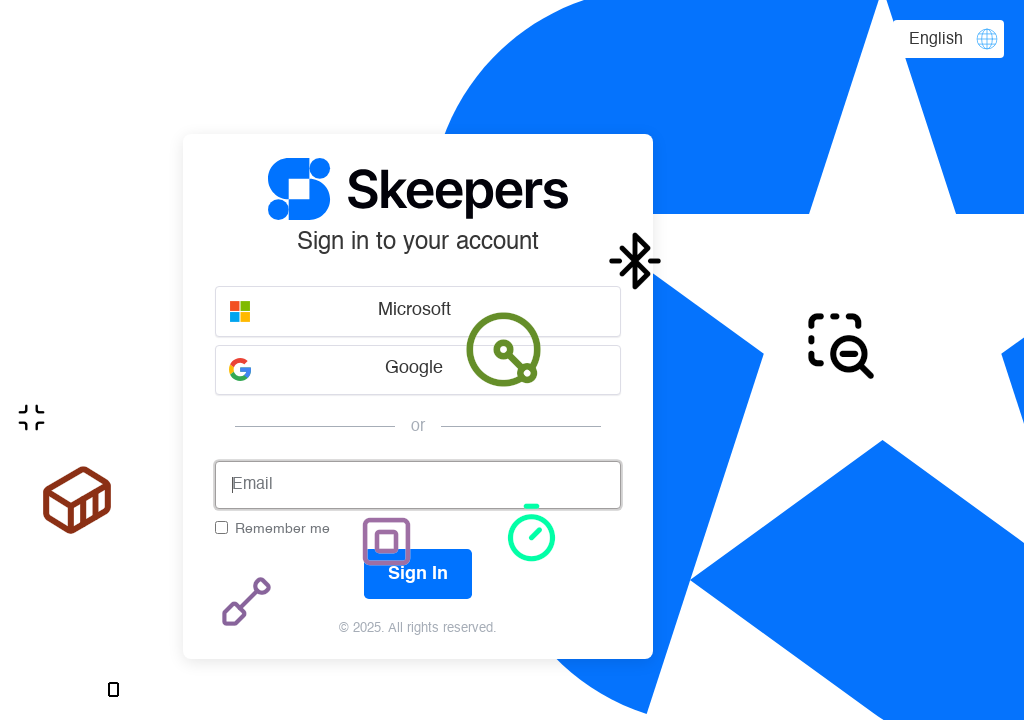  What do you see at coordinates (31, 417) in the screenshot?
I see `minimize or exit fullscreen mode` at bounding box center [31, 417].